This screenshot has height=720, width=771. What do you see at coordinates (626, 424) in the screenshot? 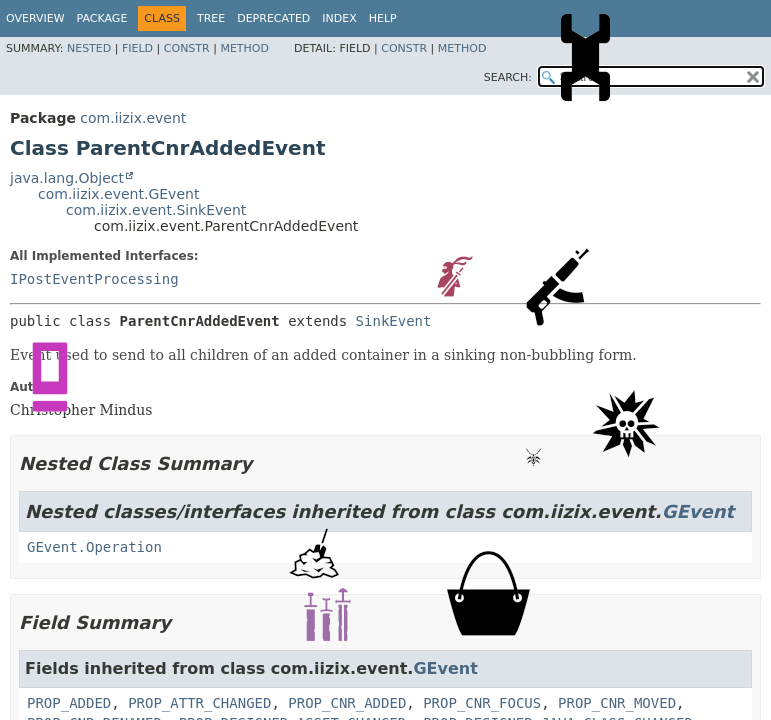
I see `indicates a death or game over event` at bounding box center [626, 424].